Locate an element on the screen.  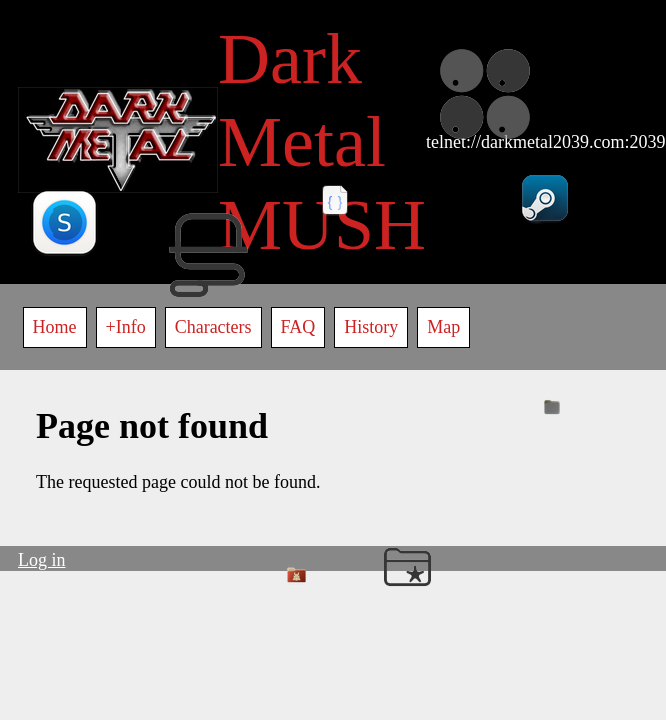
folder for storing historical Japanese or shogun-themed content is located at coordinates (296, 575).